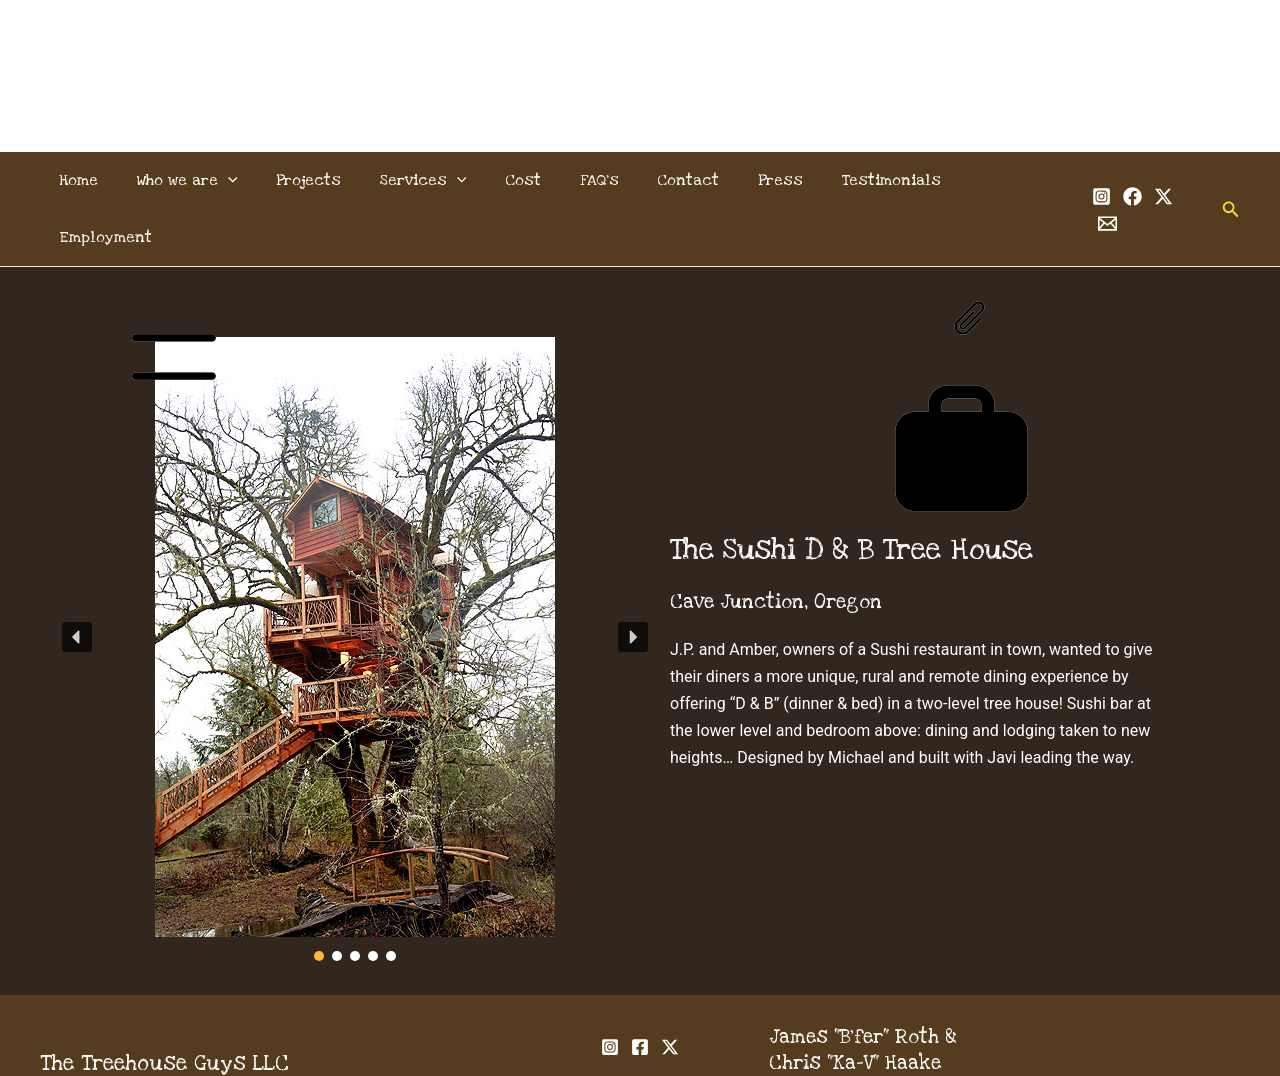  What do you see at coordinates (961, 451) in the screenshot?
I see `access work or business files` at bounding box center [961, 451].